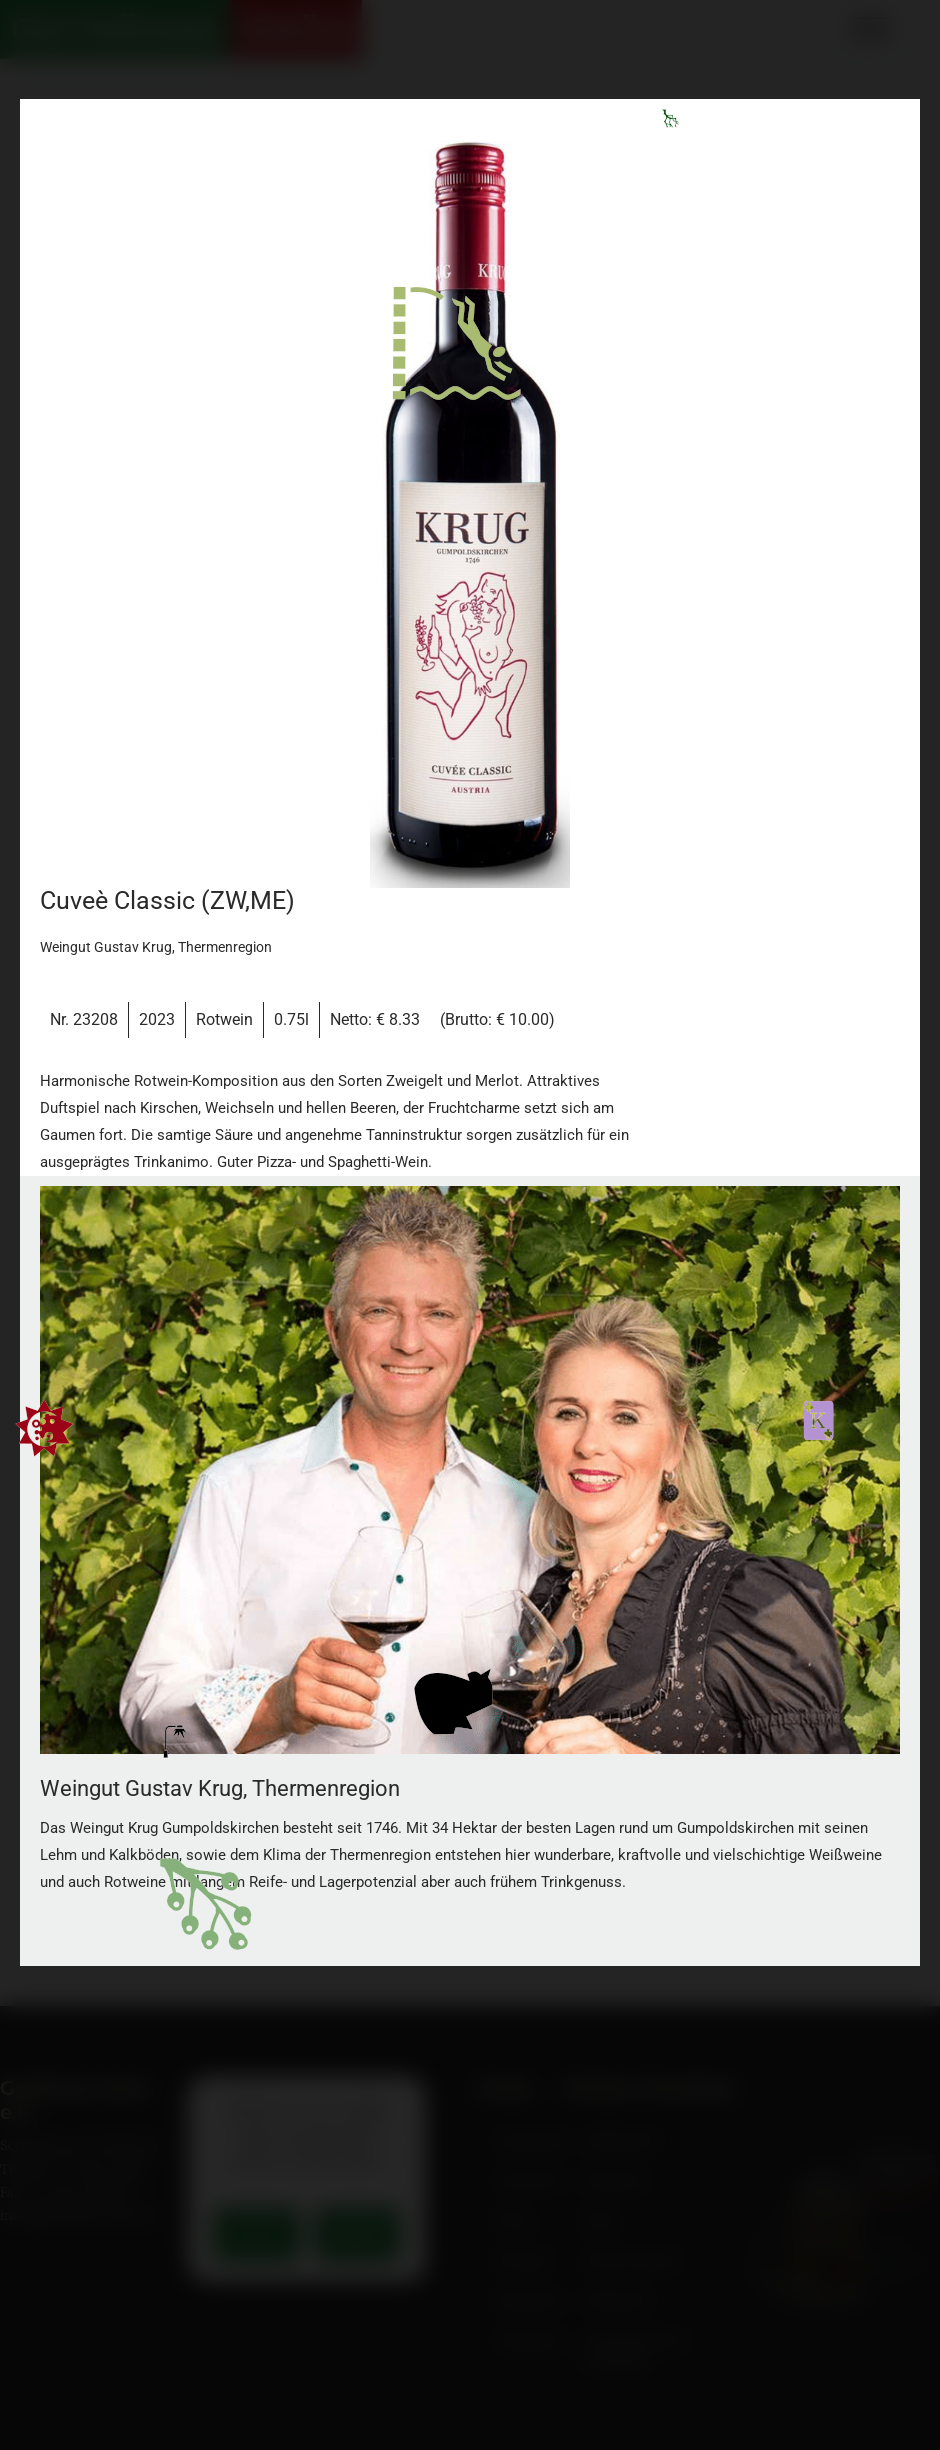  What do you see at coordinates (455, 336) in the screenshot?
I see `access swimming pool or diving activities` at bounding box center [455, 336].